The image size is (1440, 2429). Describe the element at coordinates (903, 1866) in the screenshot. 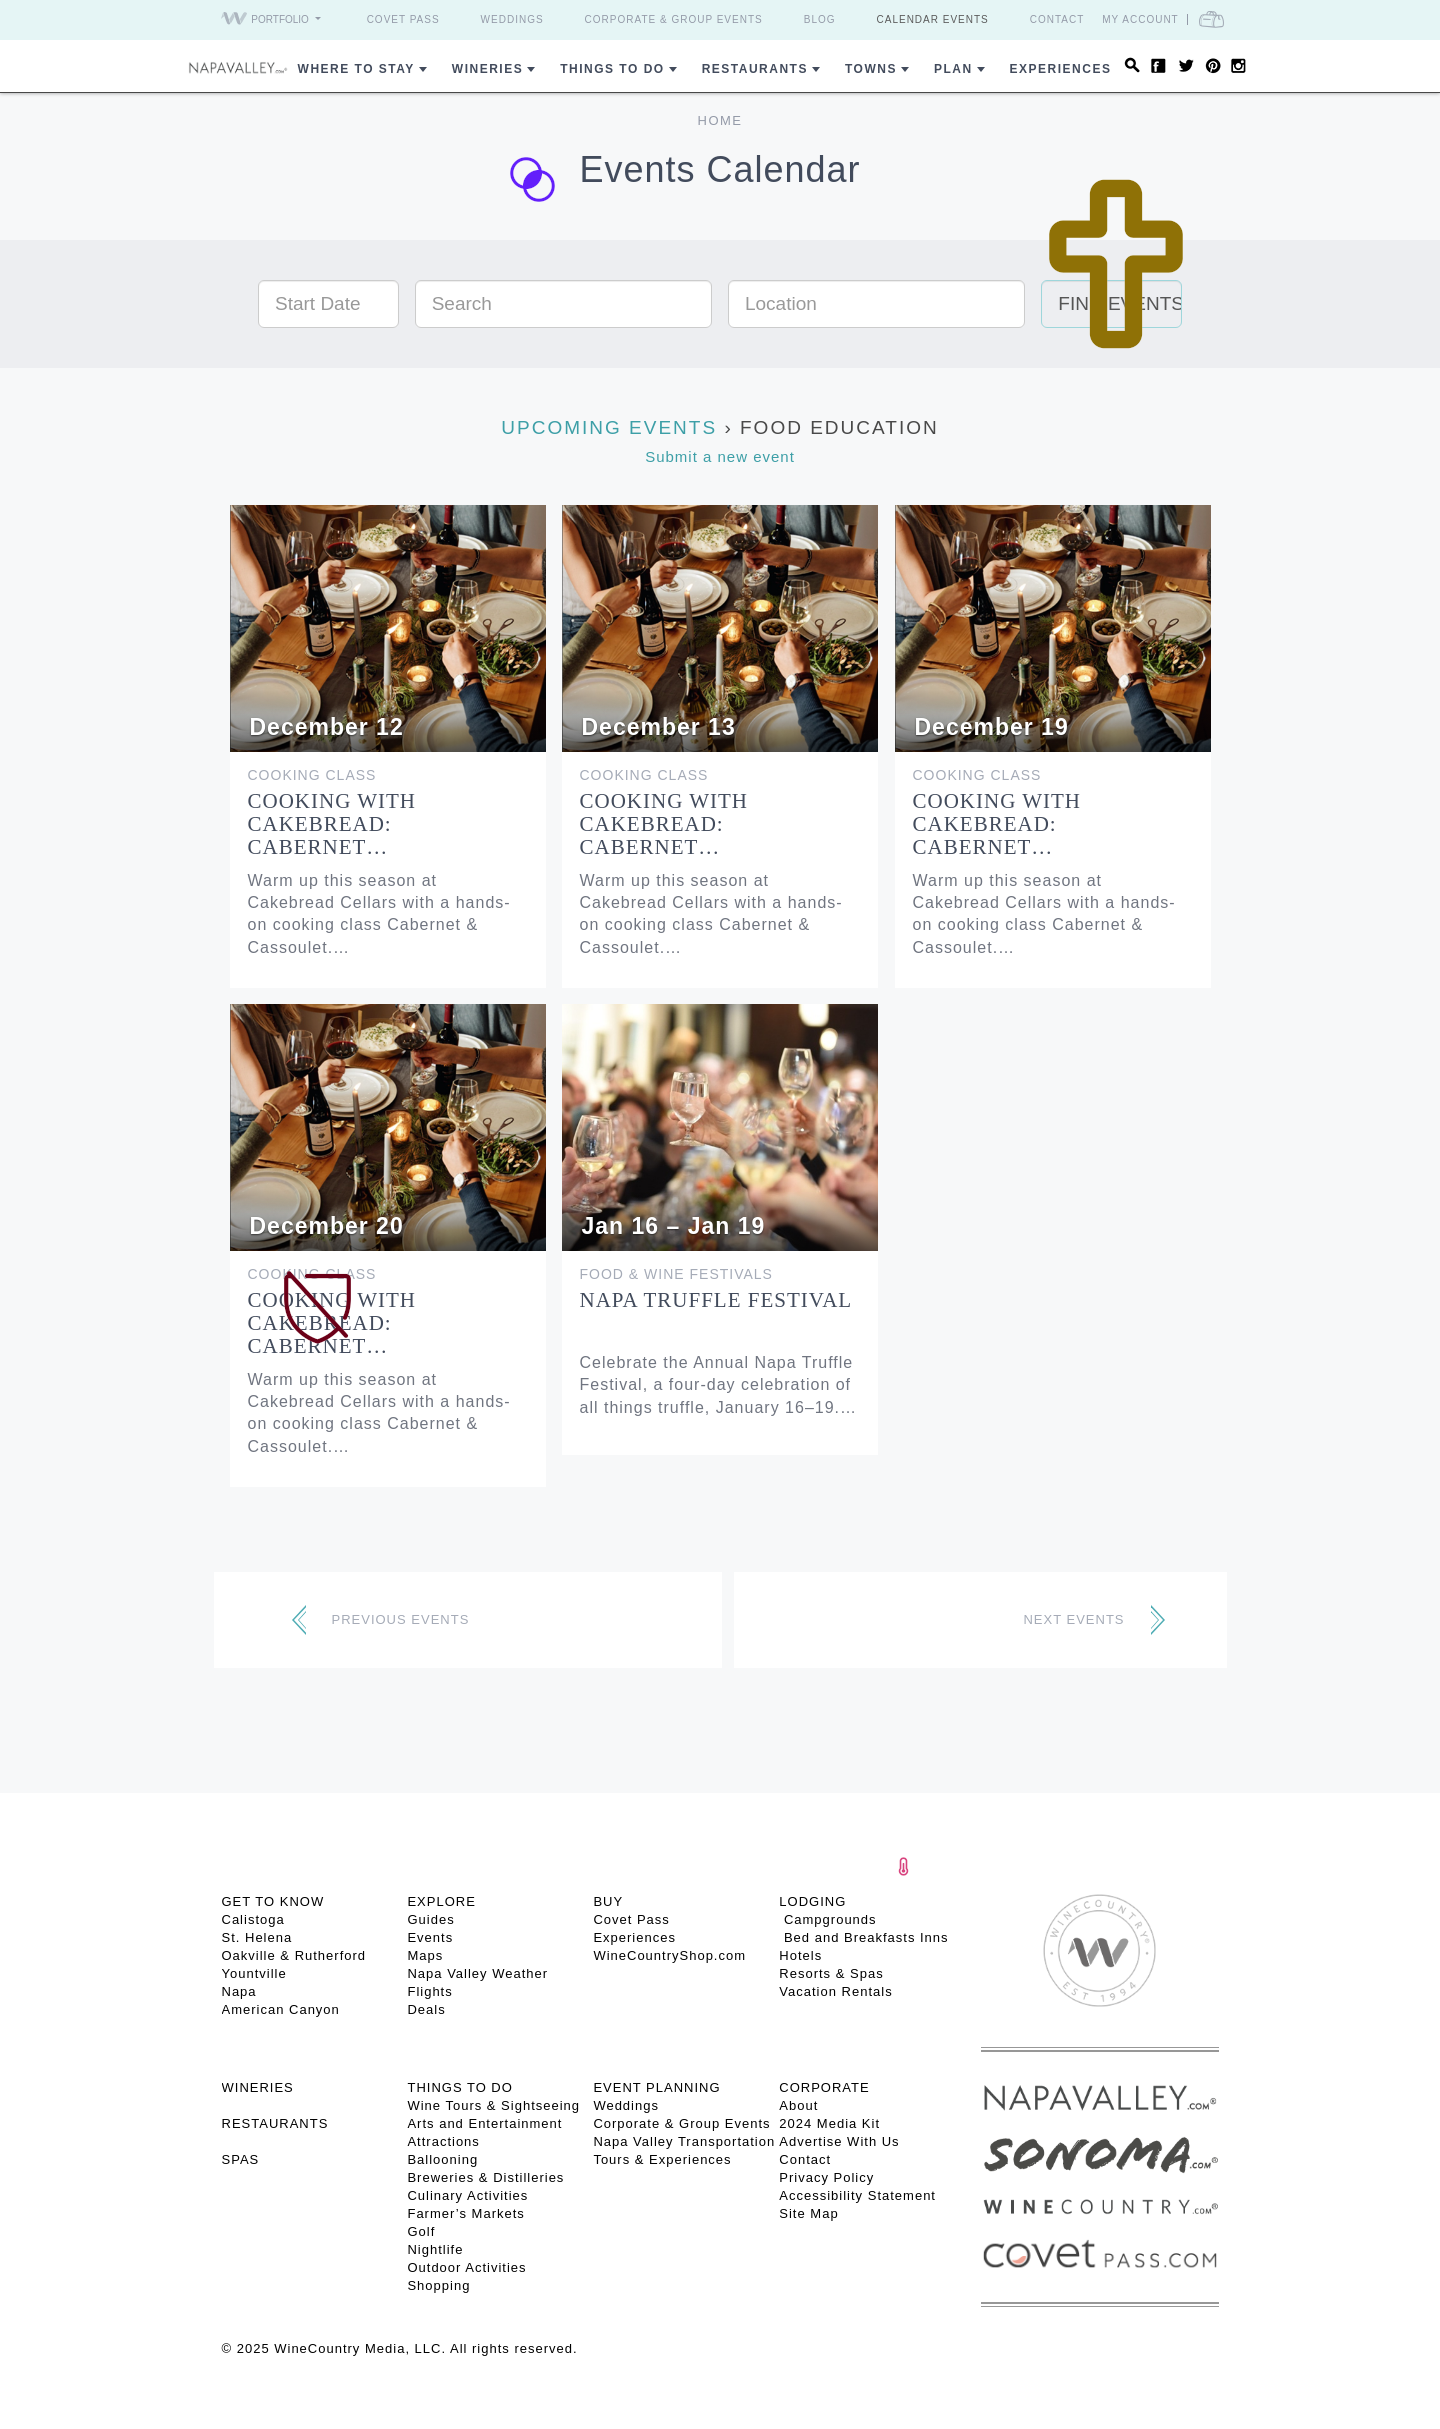

I see `view current temperature reading` at that location.